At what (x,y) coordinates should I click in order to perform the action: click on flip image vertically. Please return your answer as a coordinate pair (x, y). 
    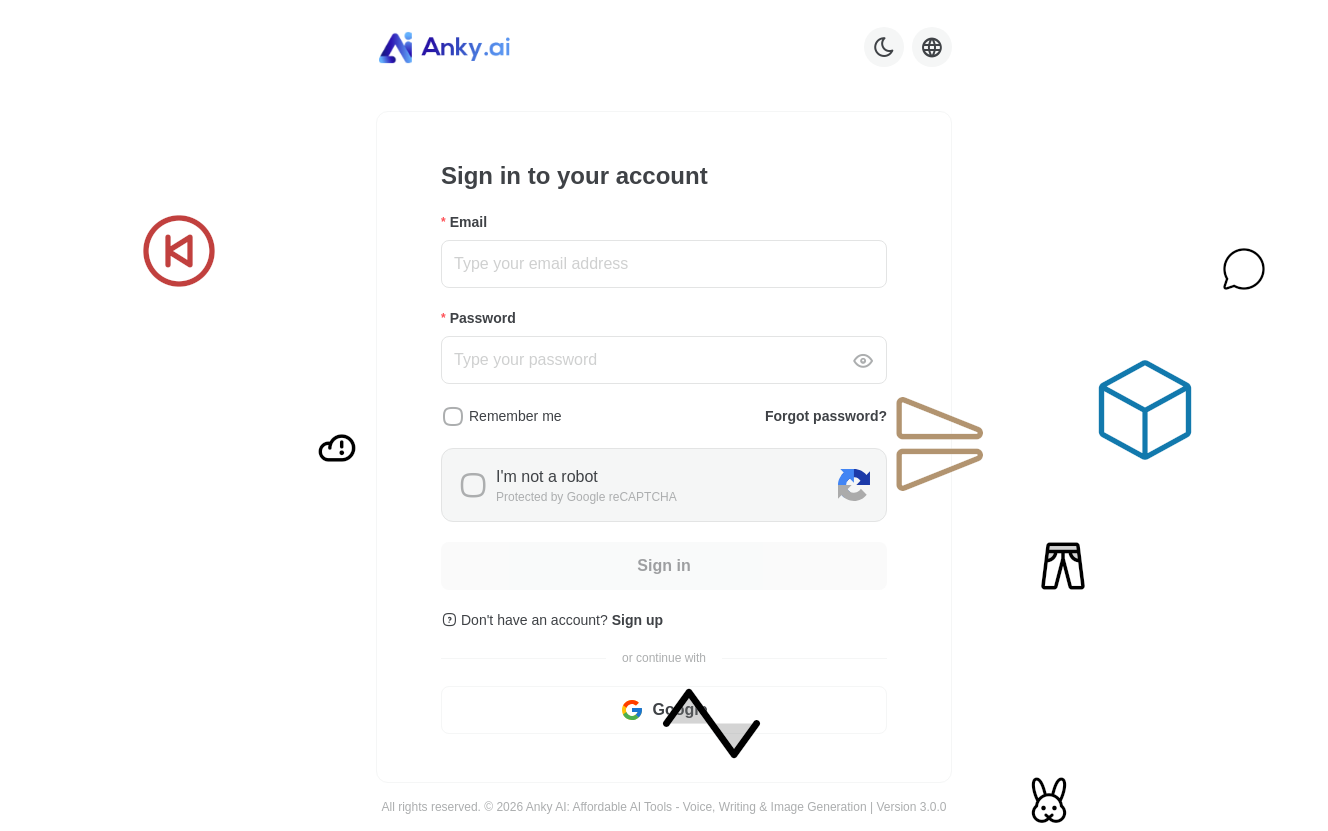
    Looking at the image, I should click on (936, 444).